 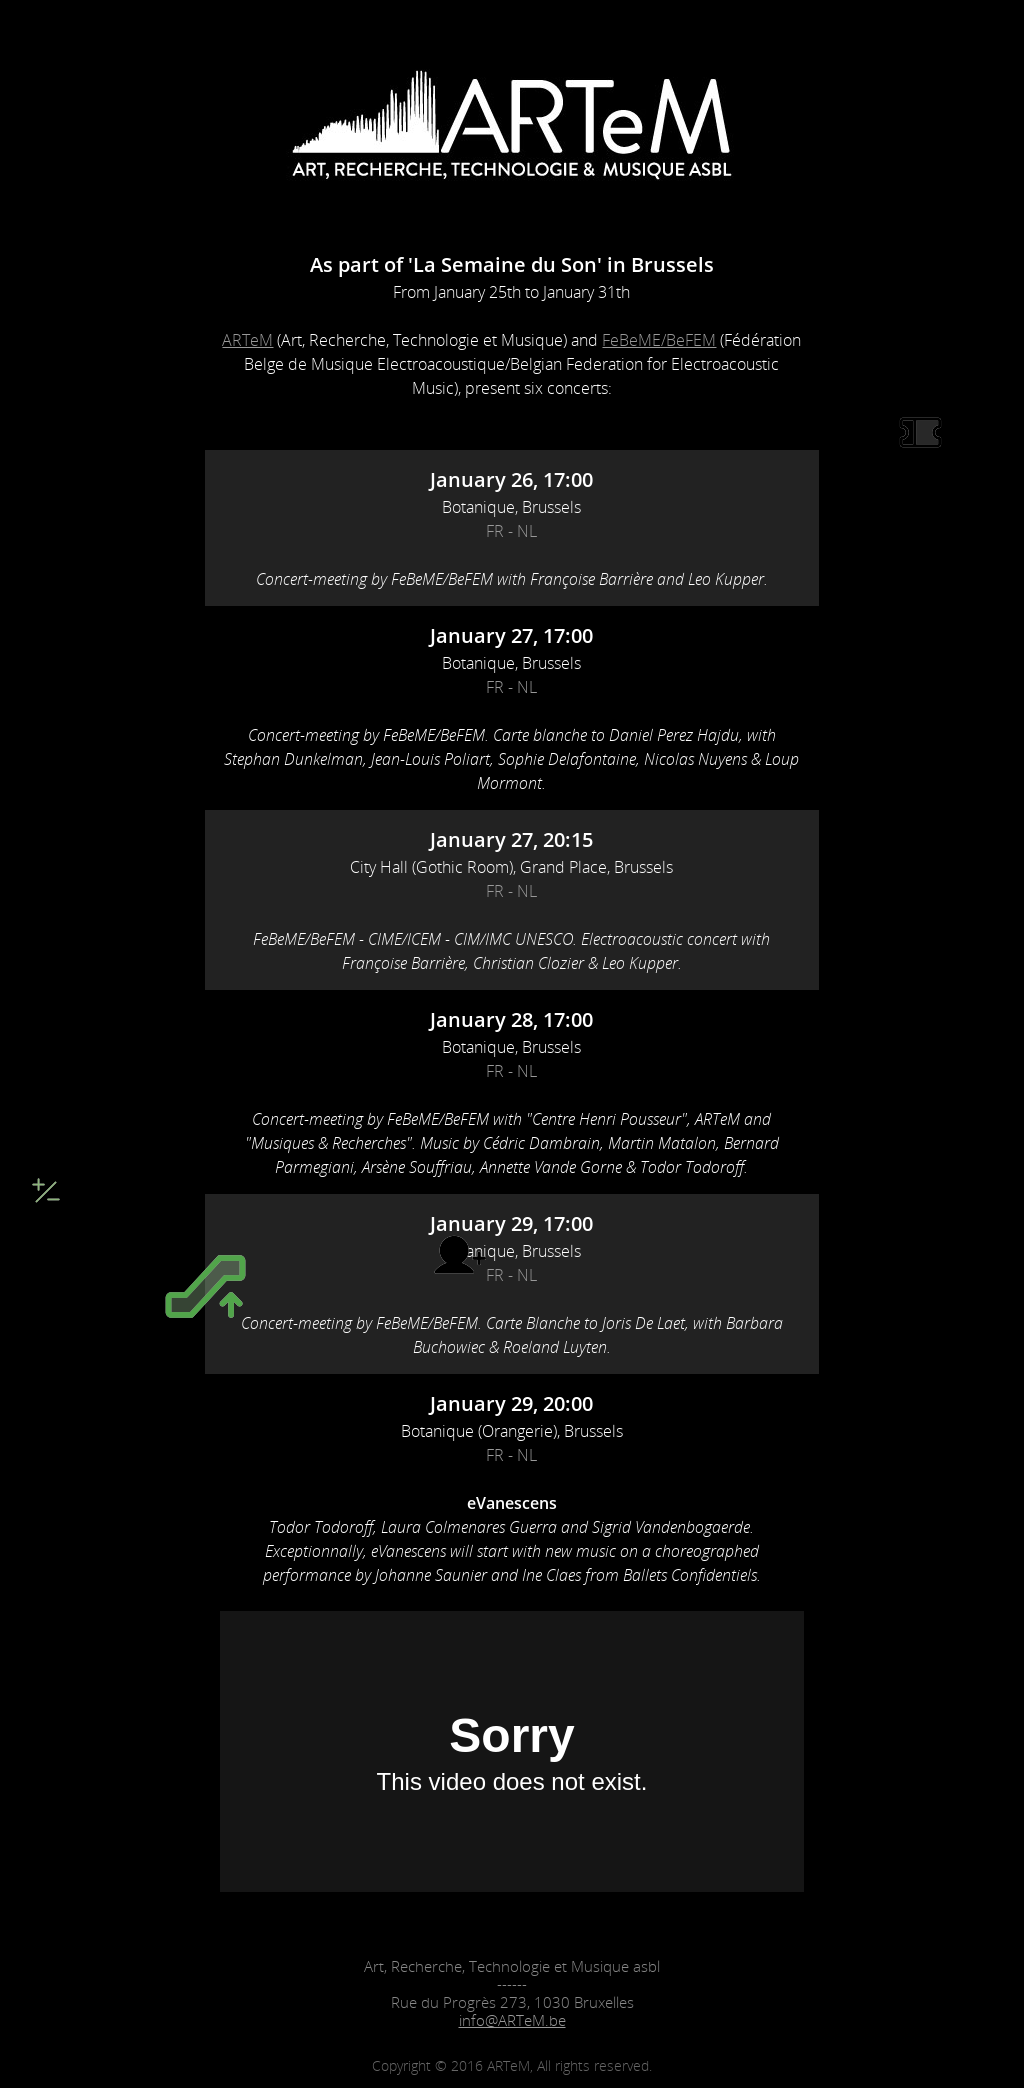 What do you see at coordinates (458, 1256) in the screenshot?
I see `add a new contact or friend` at bounding box center [458, 1256].